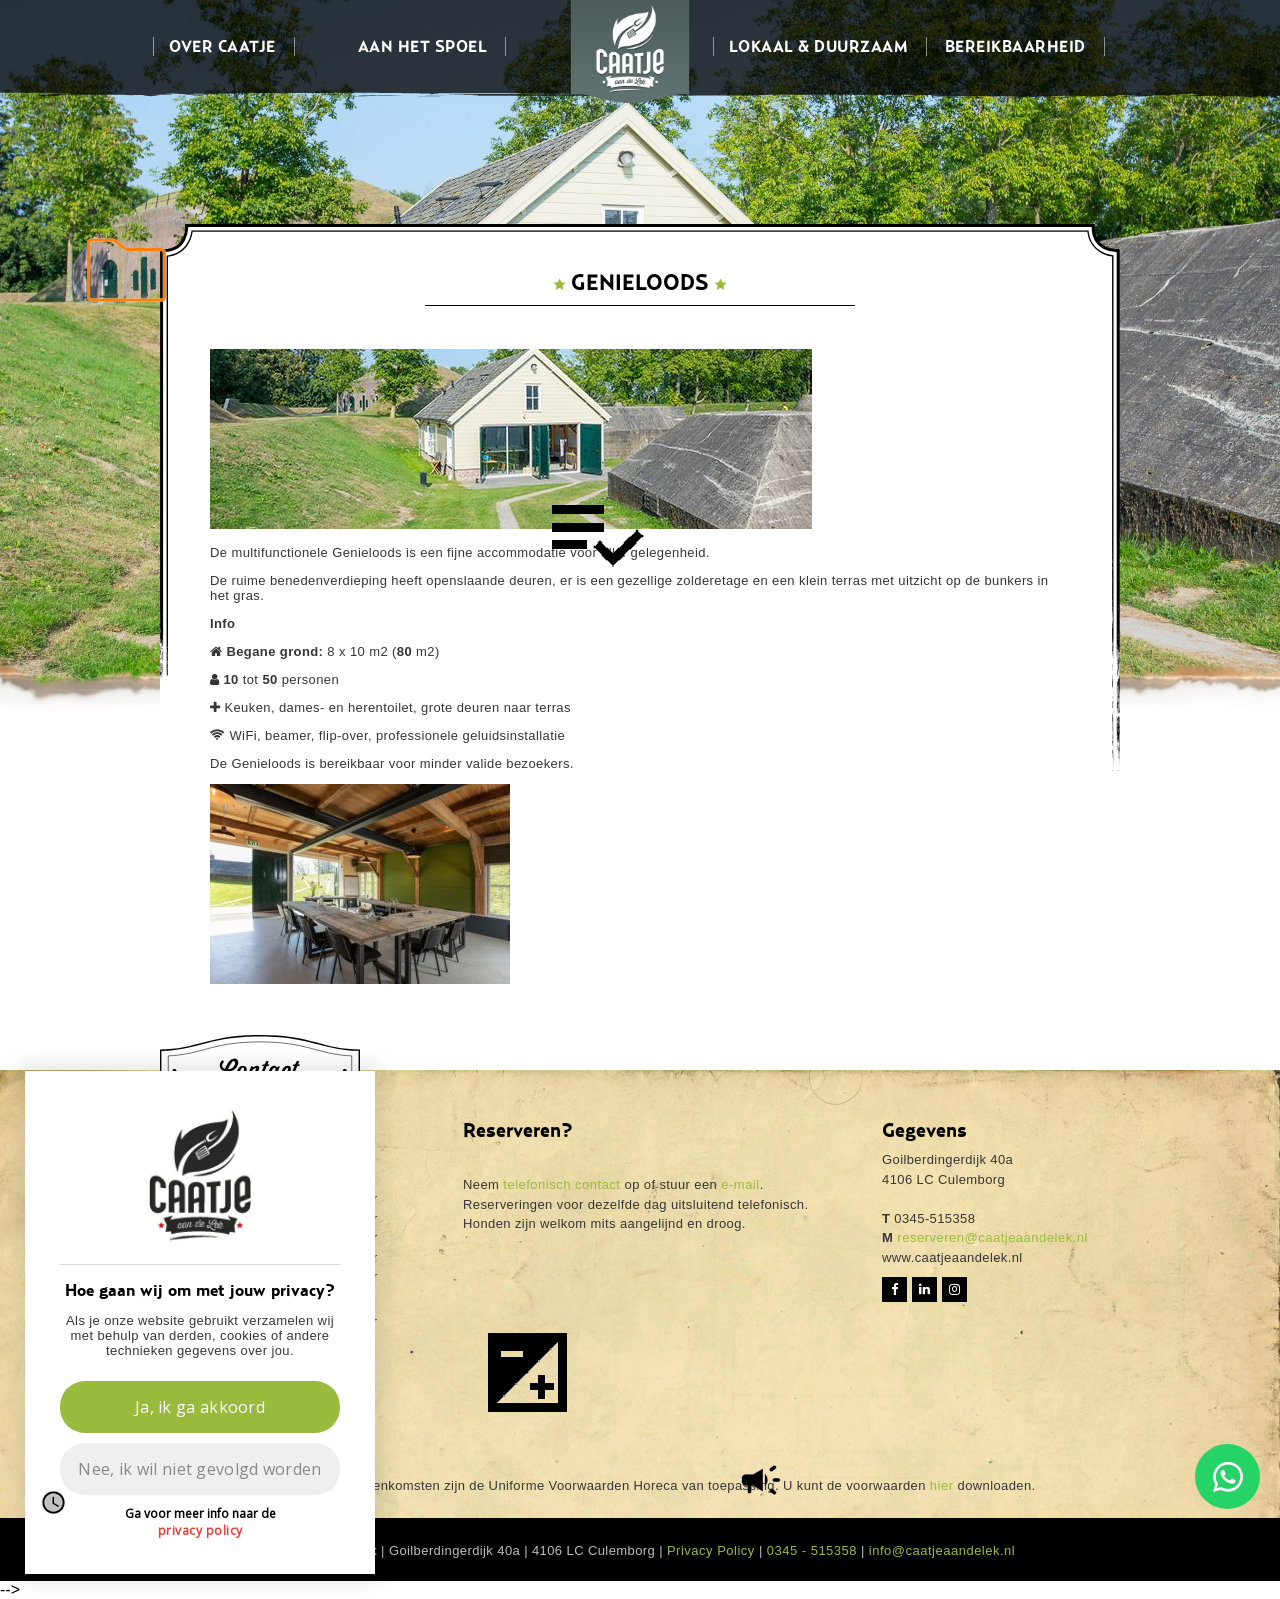 Image resolution: width=1280 pixels, height=1599 pixels. Describe the element at coordinates (126, 268) in the screenshot. I see `open file folder` at that location.